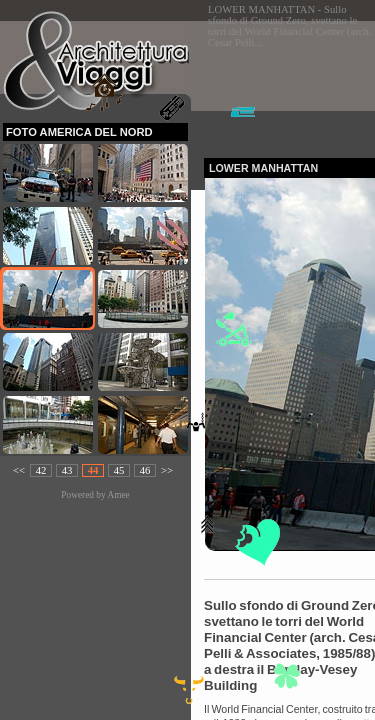 The height and width of the screenshot is (720, 375). What do you see at coordinates (196, 422) in the screenshot?
I see `indicates a captured or restrained character status` at bounding box center [196, 422].